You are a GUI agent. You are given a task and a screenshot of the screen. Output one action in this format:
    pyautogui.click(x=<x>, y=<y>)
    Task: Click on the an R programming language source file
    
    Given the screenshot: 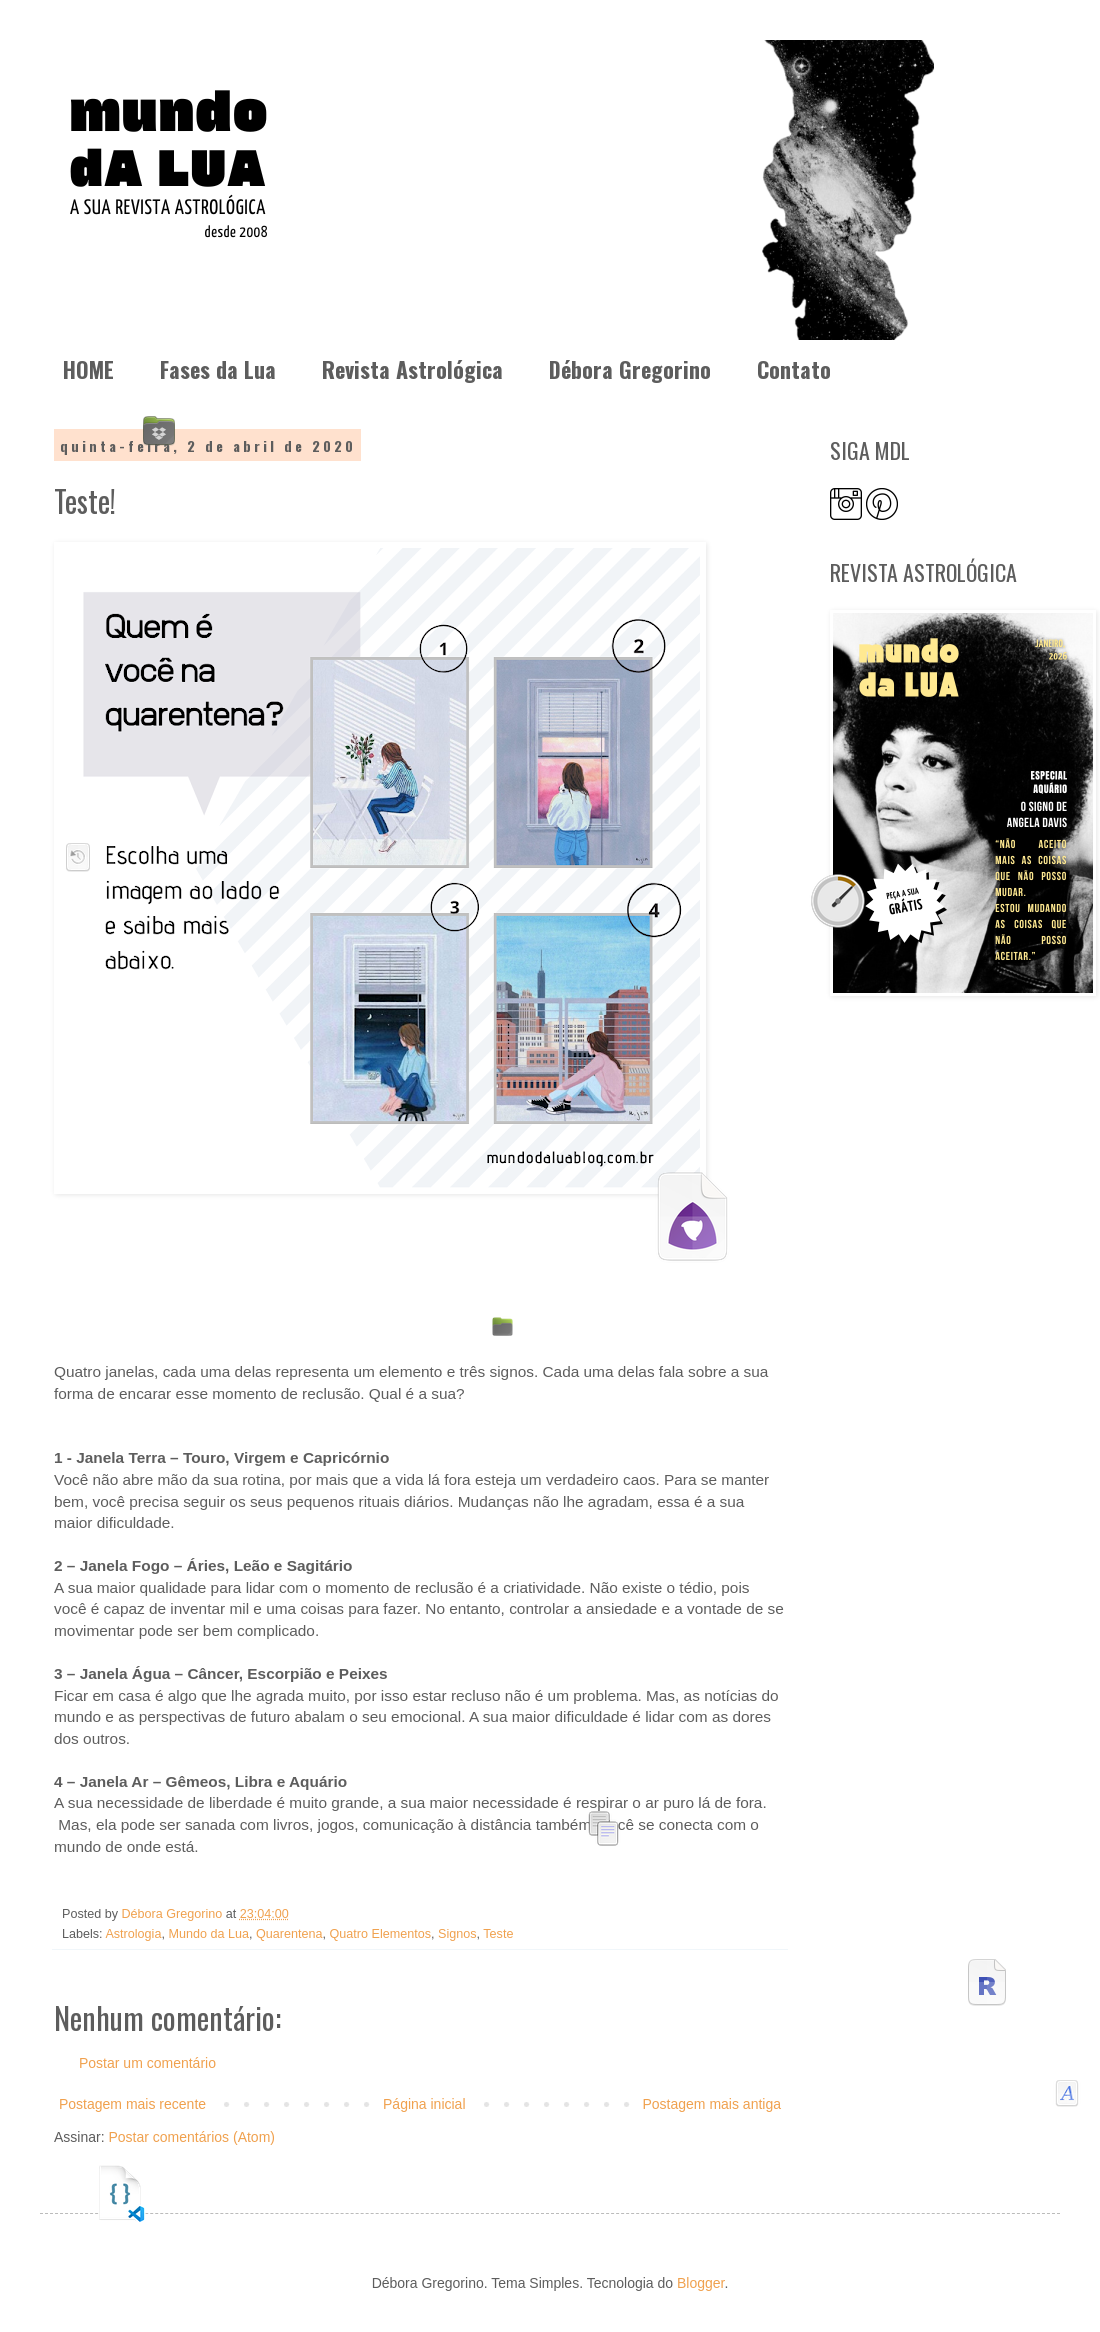 What is the action you would take?
    pyautogui.click(x=987, y=1982)
    